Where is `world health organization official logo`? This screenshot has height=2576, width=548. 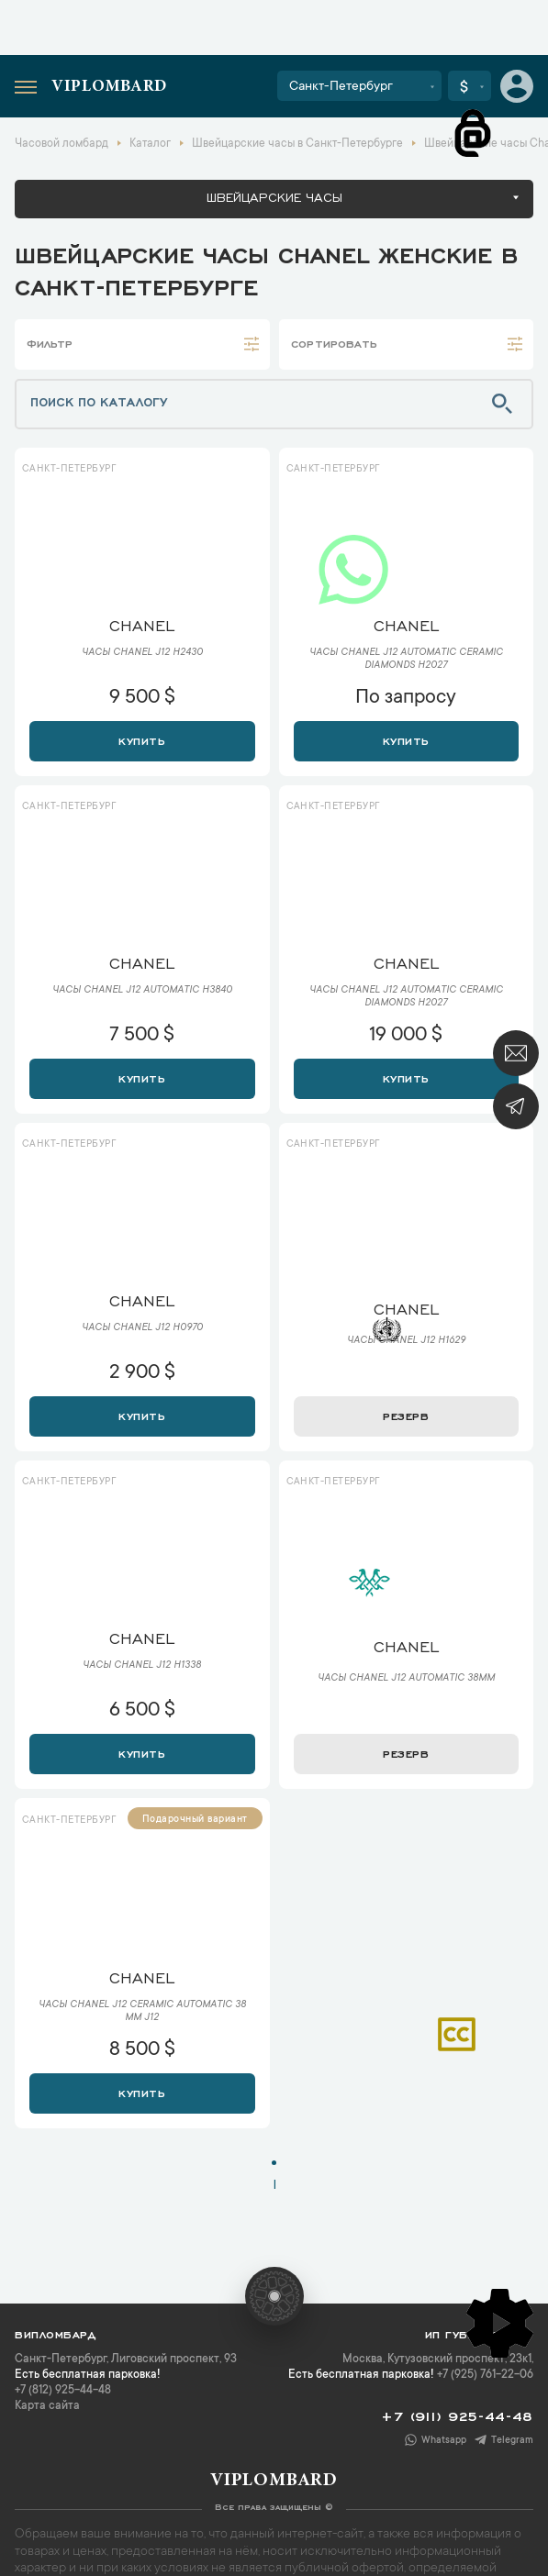
world health organization official logo is located at coordinates (386, 1329).